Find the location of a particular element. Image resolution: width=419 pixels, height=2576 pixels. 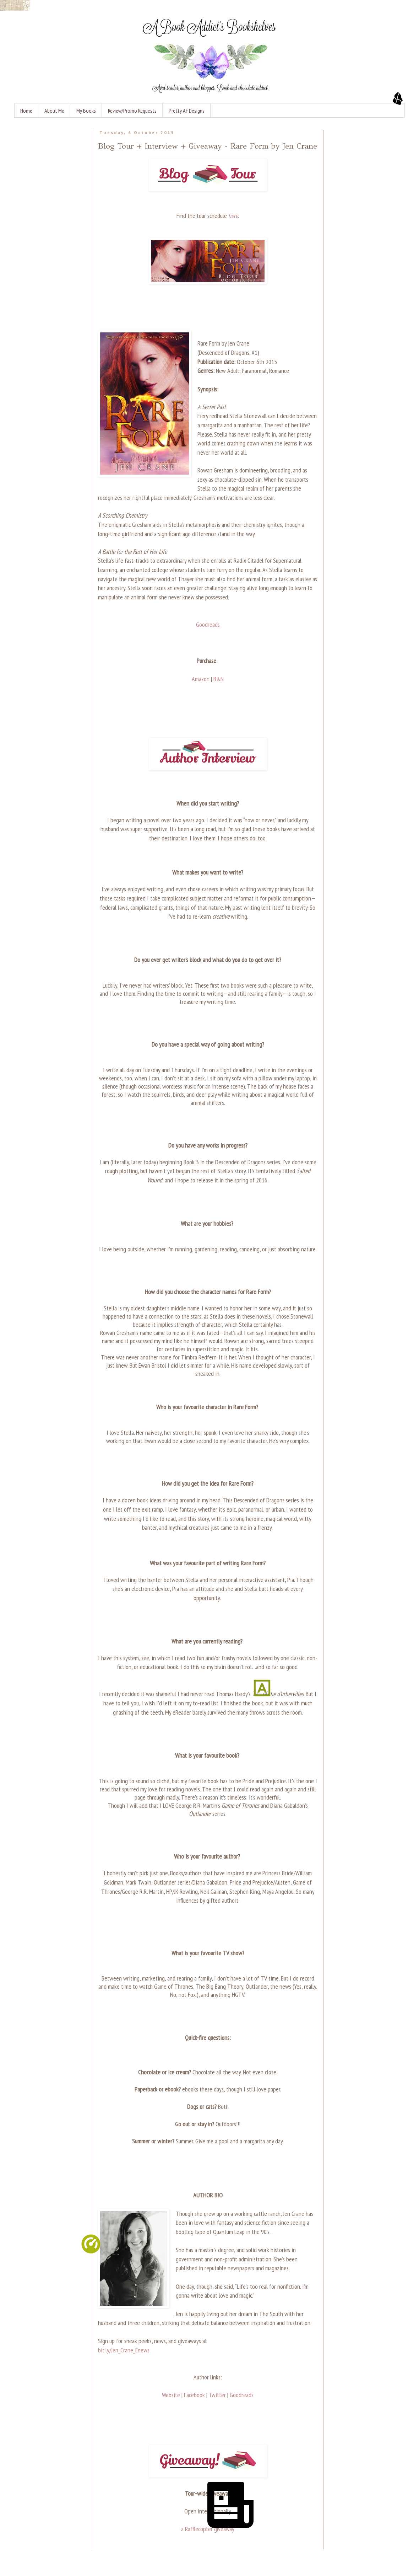

switch keyboard input method is located at coordinates (262, 1688).